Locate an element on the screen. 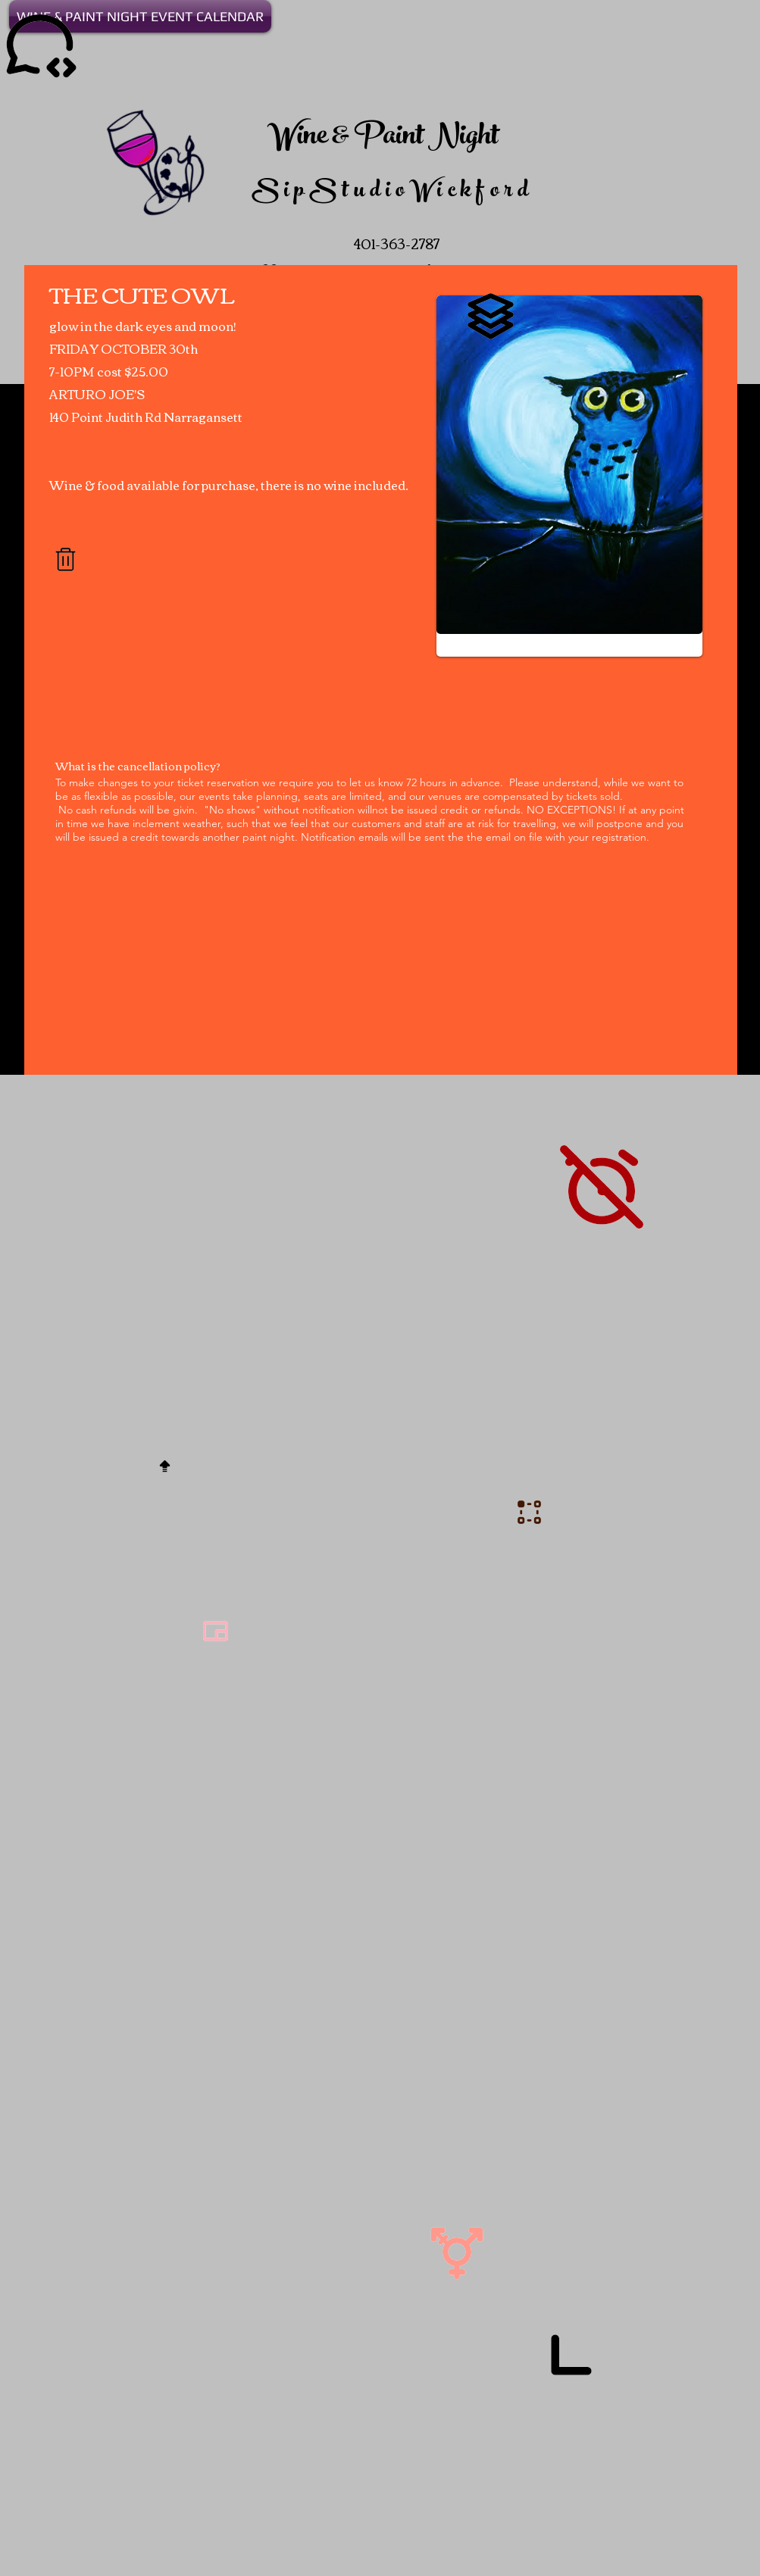 This screenshot has width=760, height=2576. upload multiple files is located at coordinates (164, 1466).